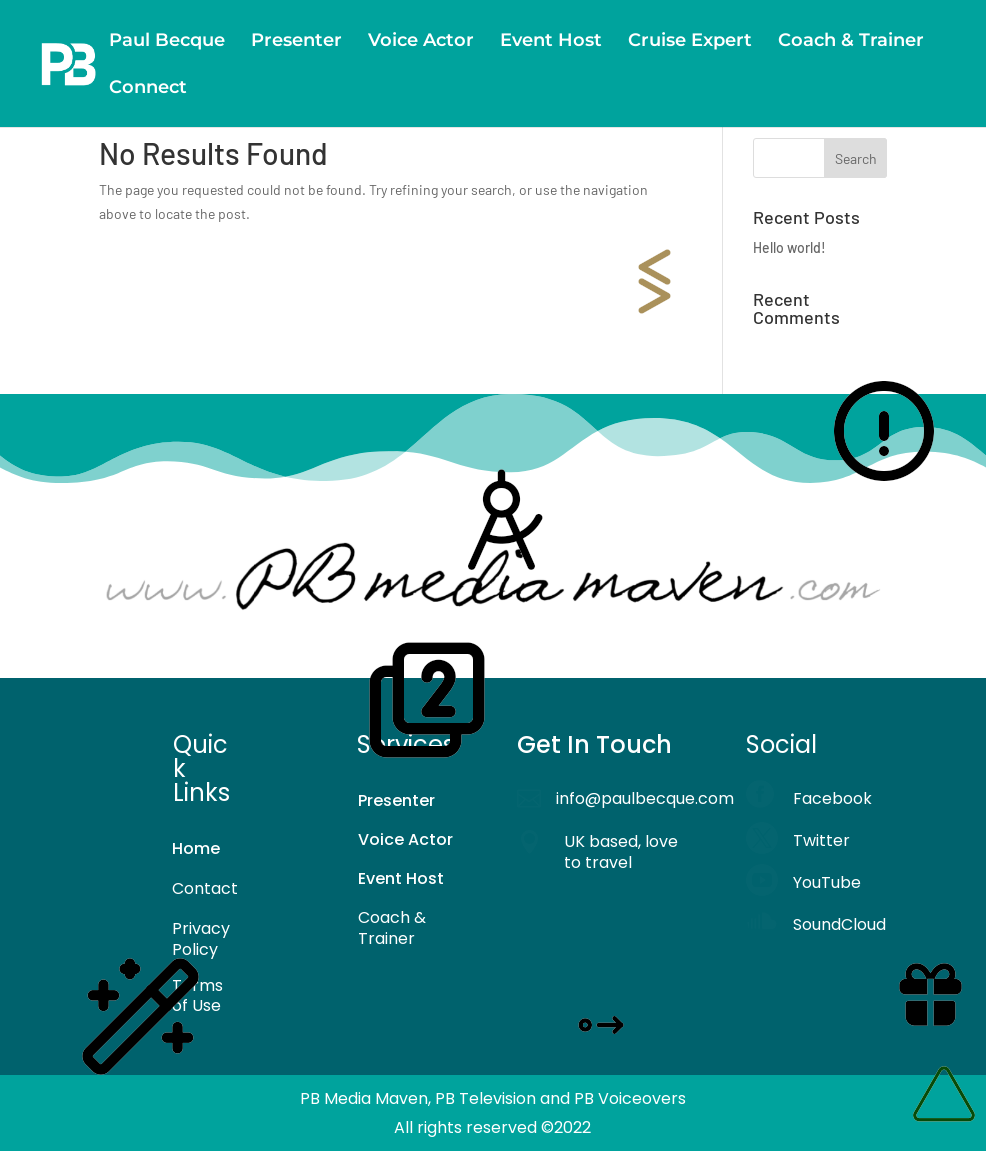 This screenshot has width=986, height=1151. Describe the element at coordinates (427, 700) in the screenshot. I see `view second item in a collection` at that location.